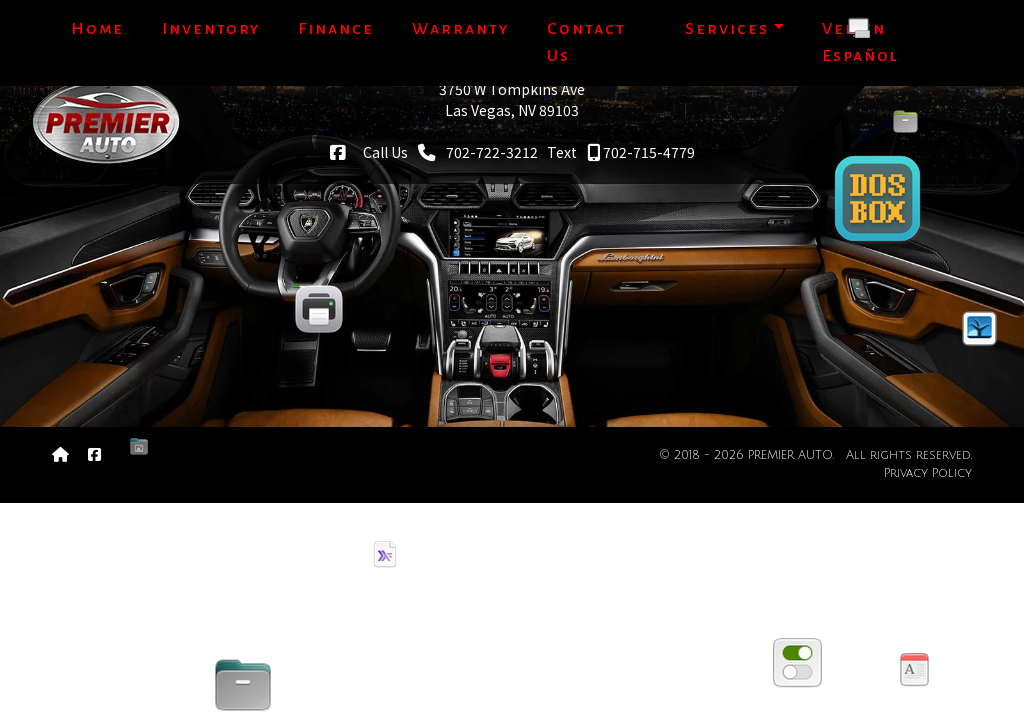  I want to click on access computer or desktop settings, so click(859, 28).